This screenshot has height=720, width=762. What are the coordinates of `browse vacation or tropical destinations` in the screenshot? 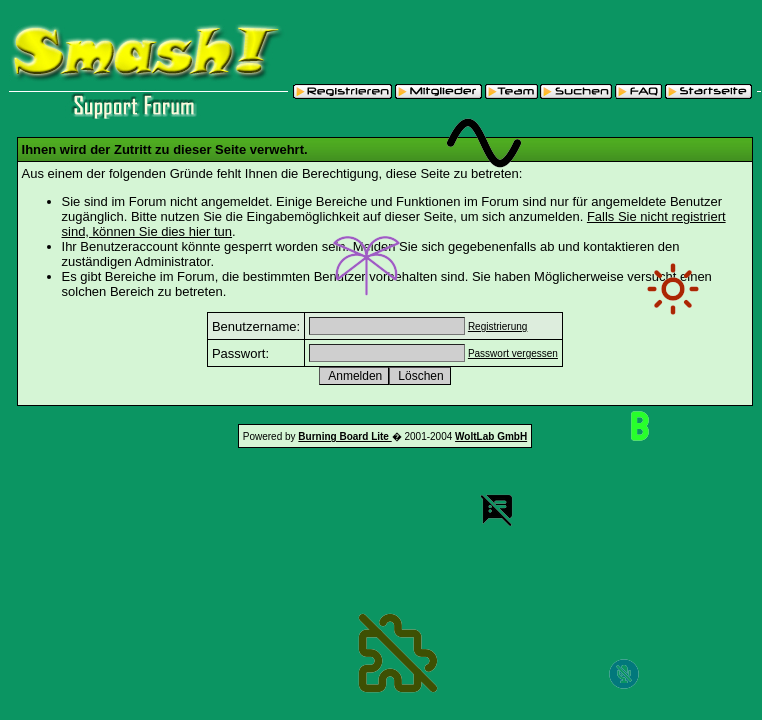 It's located at (366, 264).